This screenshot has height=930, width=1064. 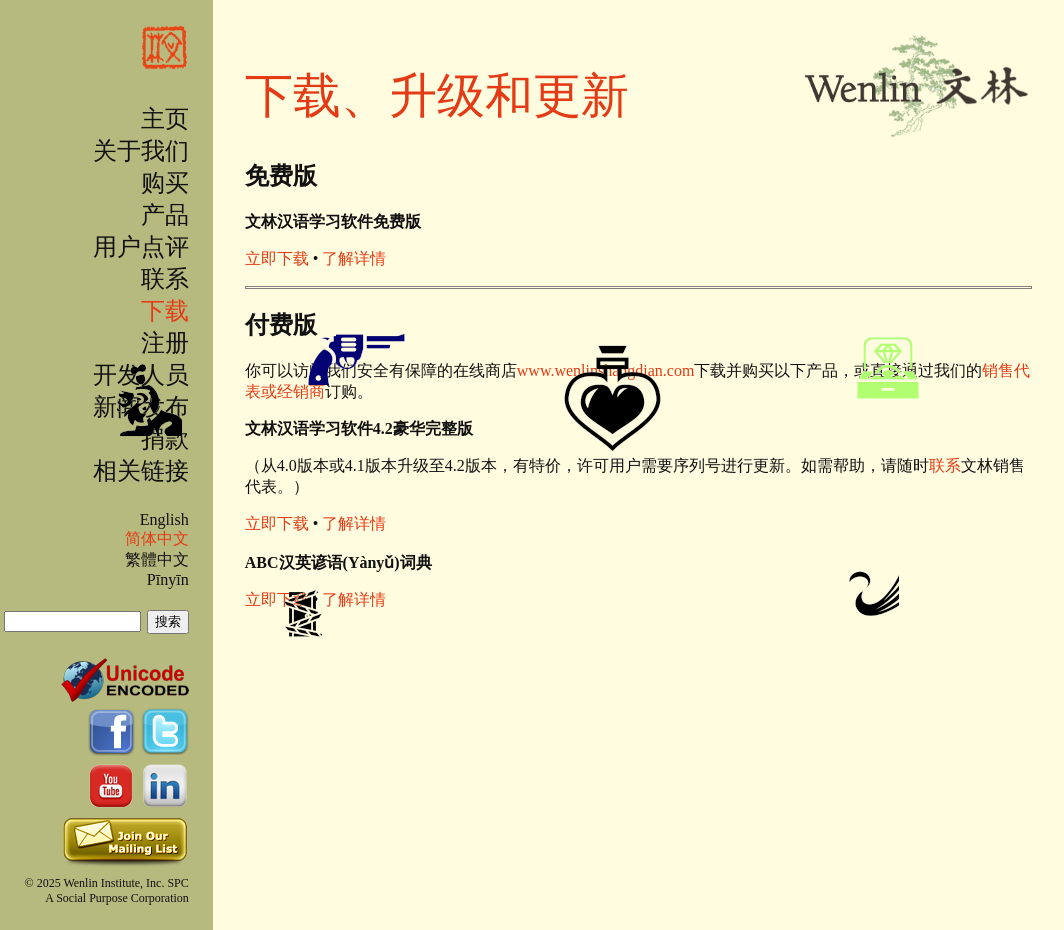 What do you see at coordinates (146, 400) in the screenshot?
I see `strength tarot card icon` at bounding box center [146, 400].